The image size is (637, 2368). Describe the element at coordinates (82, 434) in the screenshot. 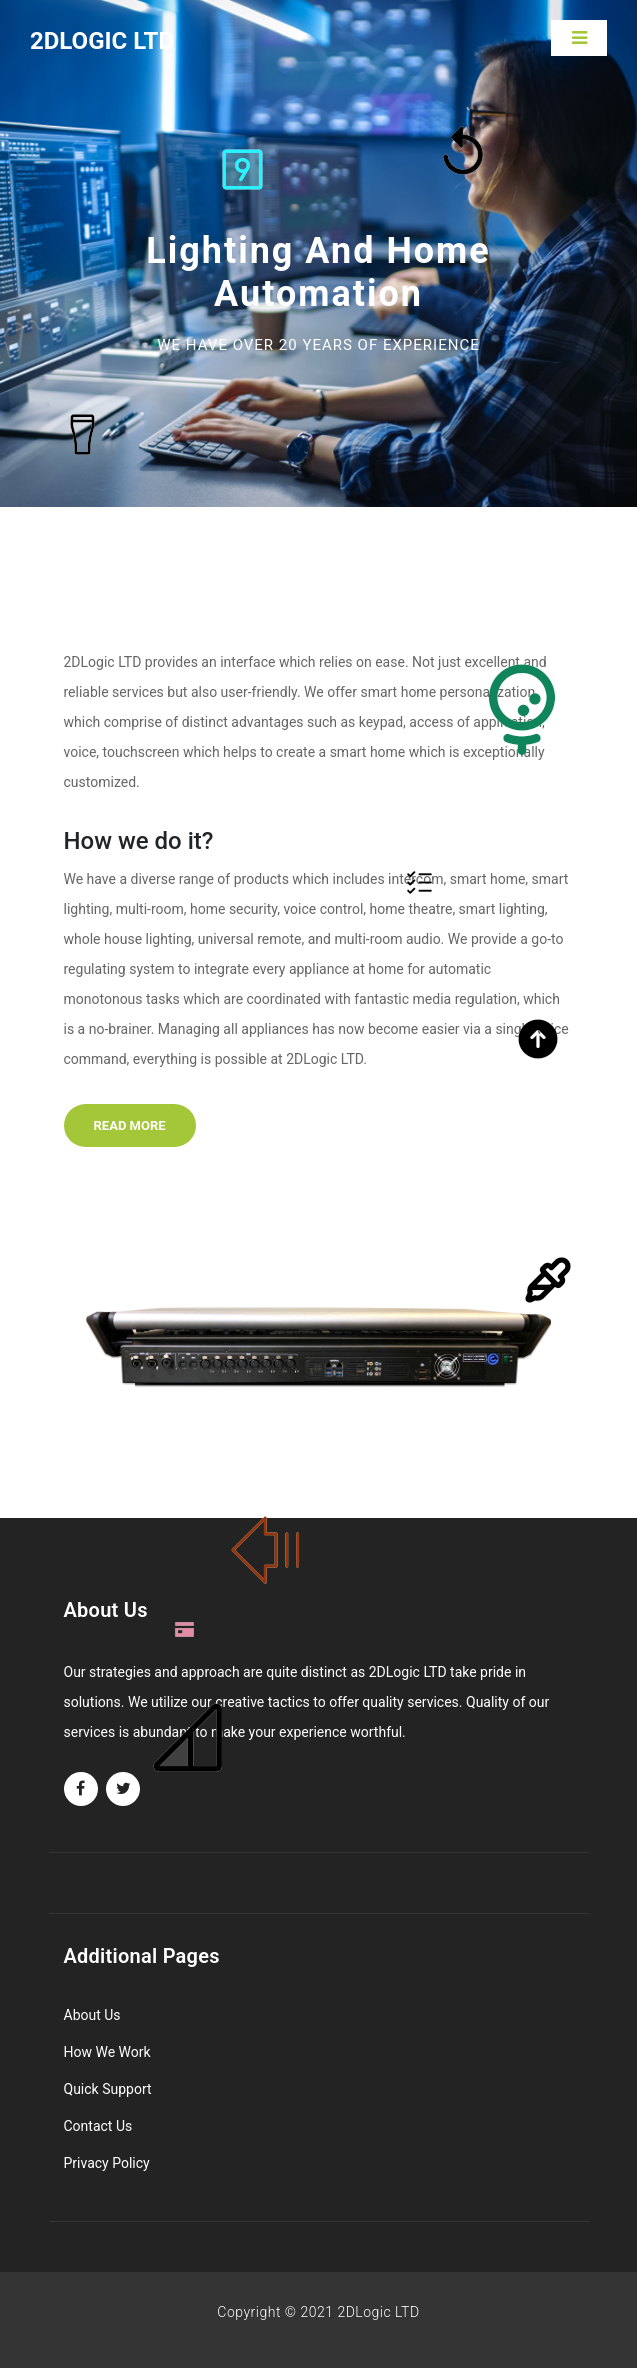

I see `view drink menu or beverage options` at that location.